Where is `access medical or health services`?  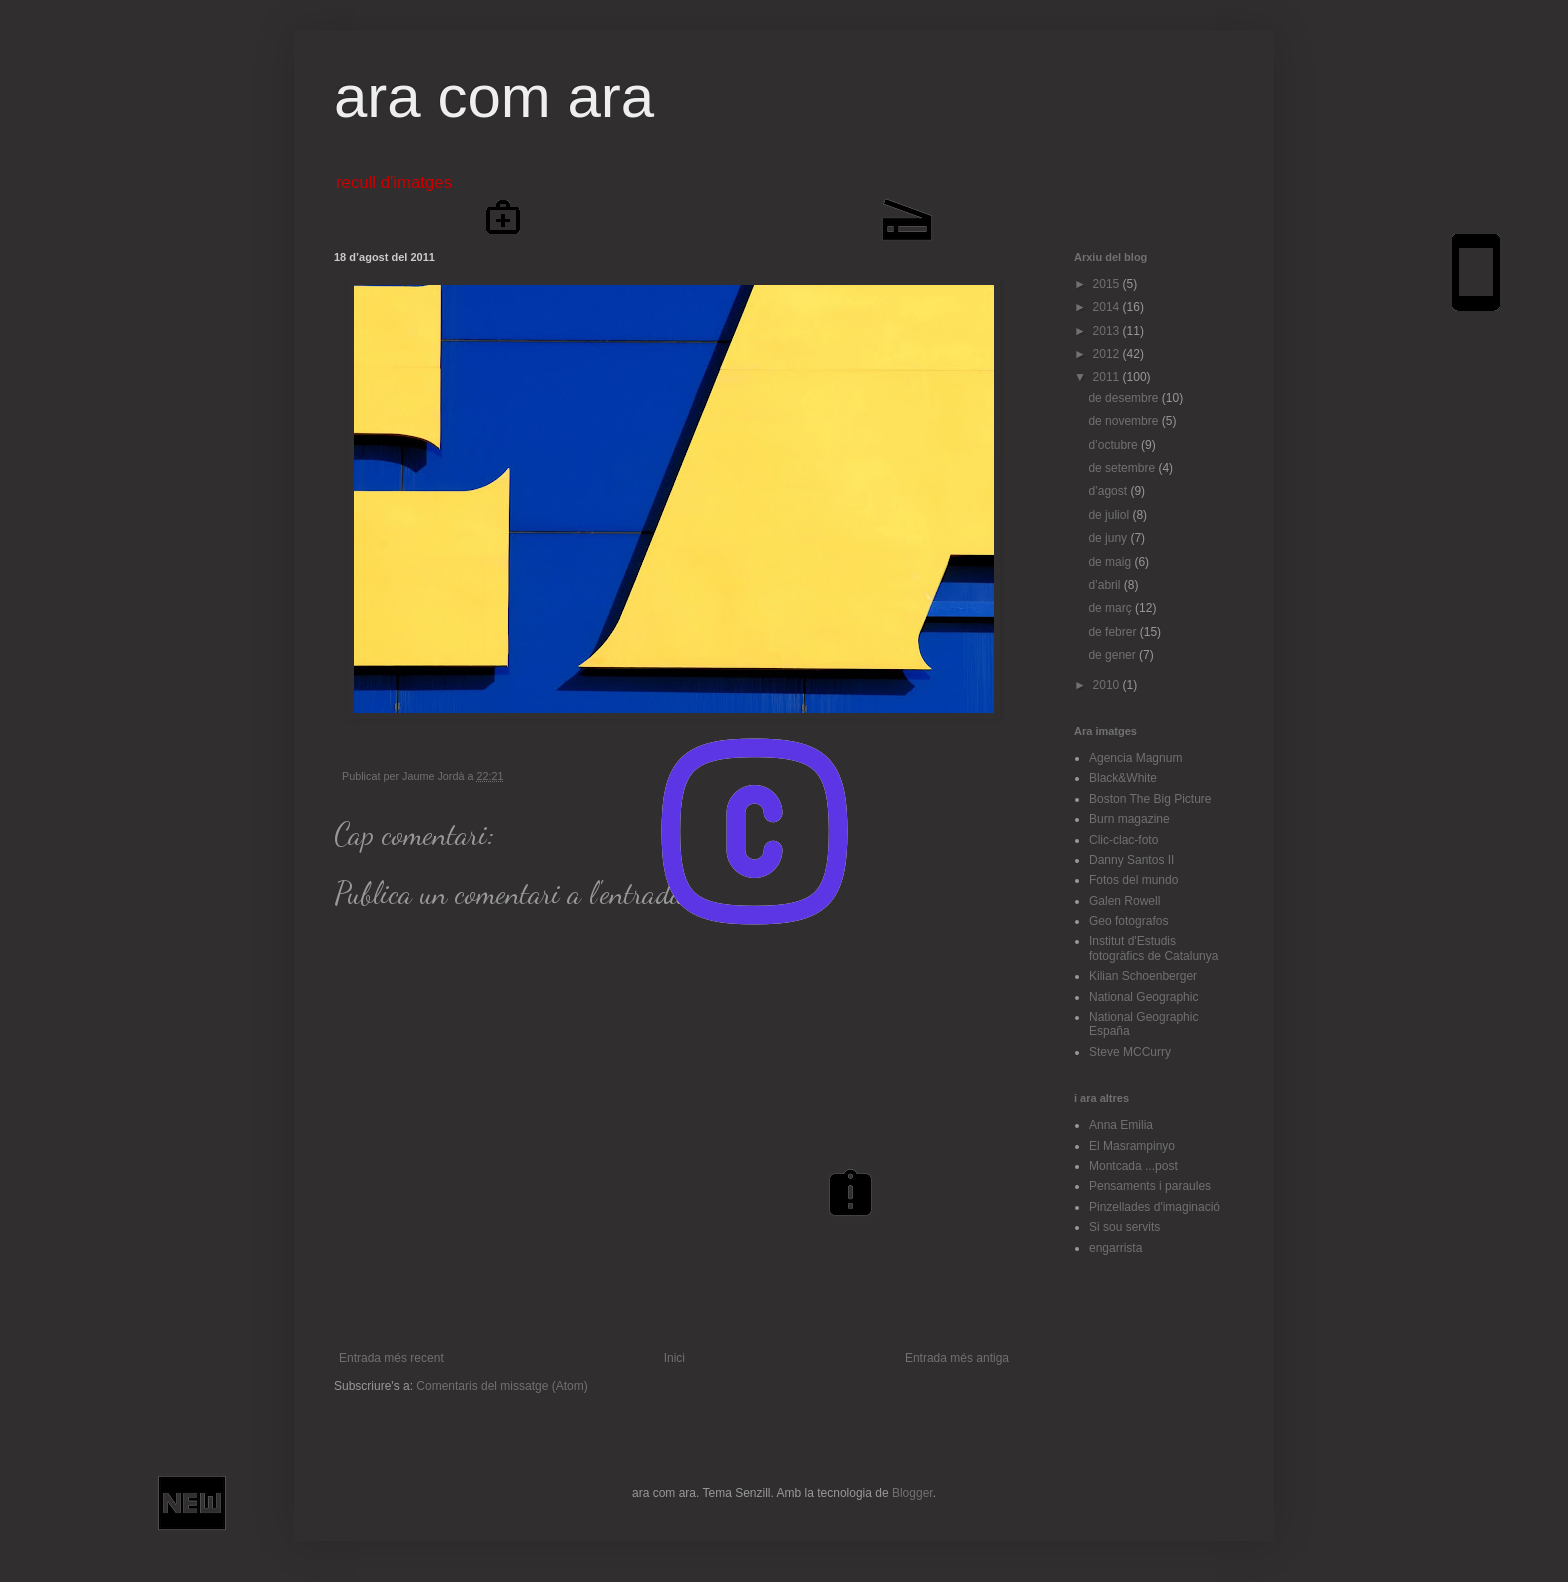
access medical or health services is located at coordinates (503, 217).